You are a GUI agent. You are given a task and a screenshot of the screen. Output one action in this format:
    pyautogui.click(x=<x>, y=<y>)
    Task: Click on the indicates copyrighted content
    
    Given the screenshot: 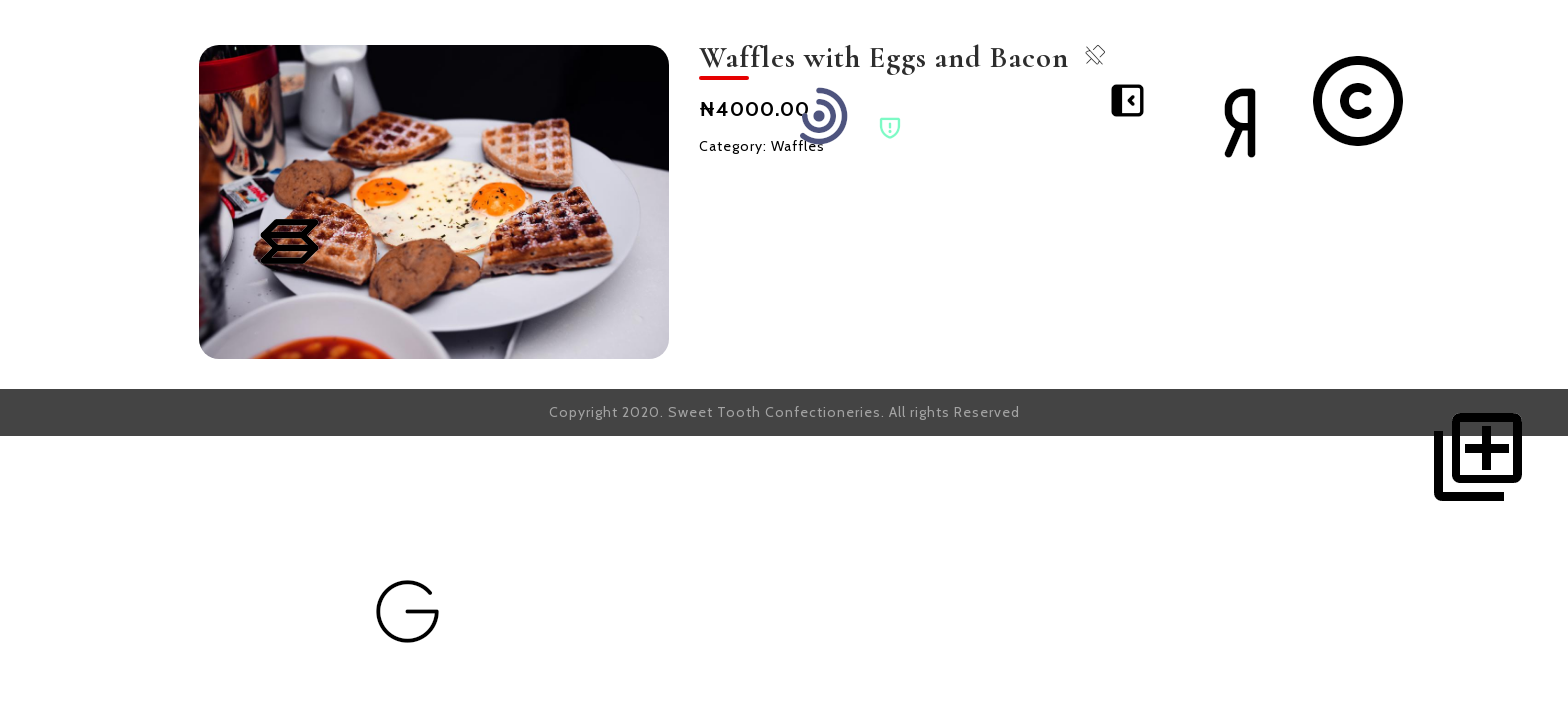 What is the action you would take?
    pyautogui.click(x=1358, y=101)
    